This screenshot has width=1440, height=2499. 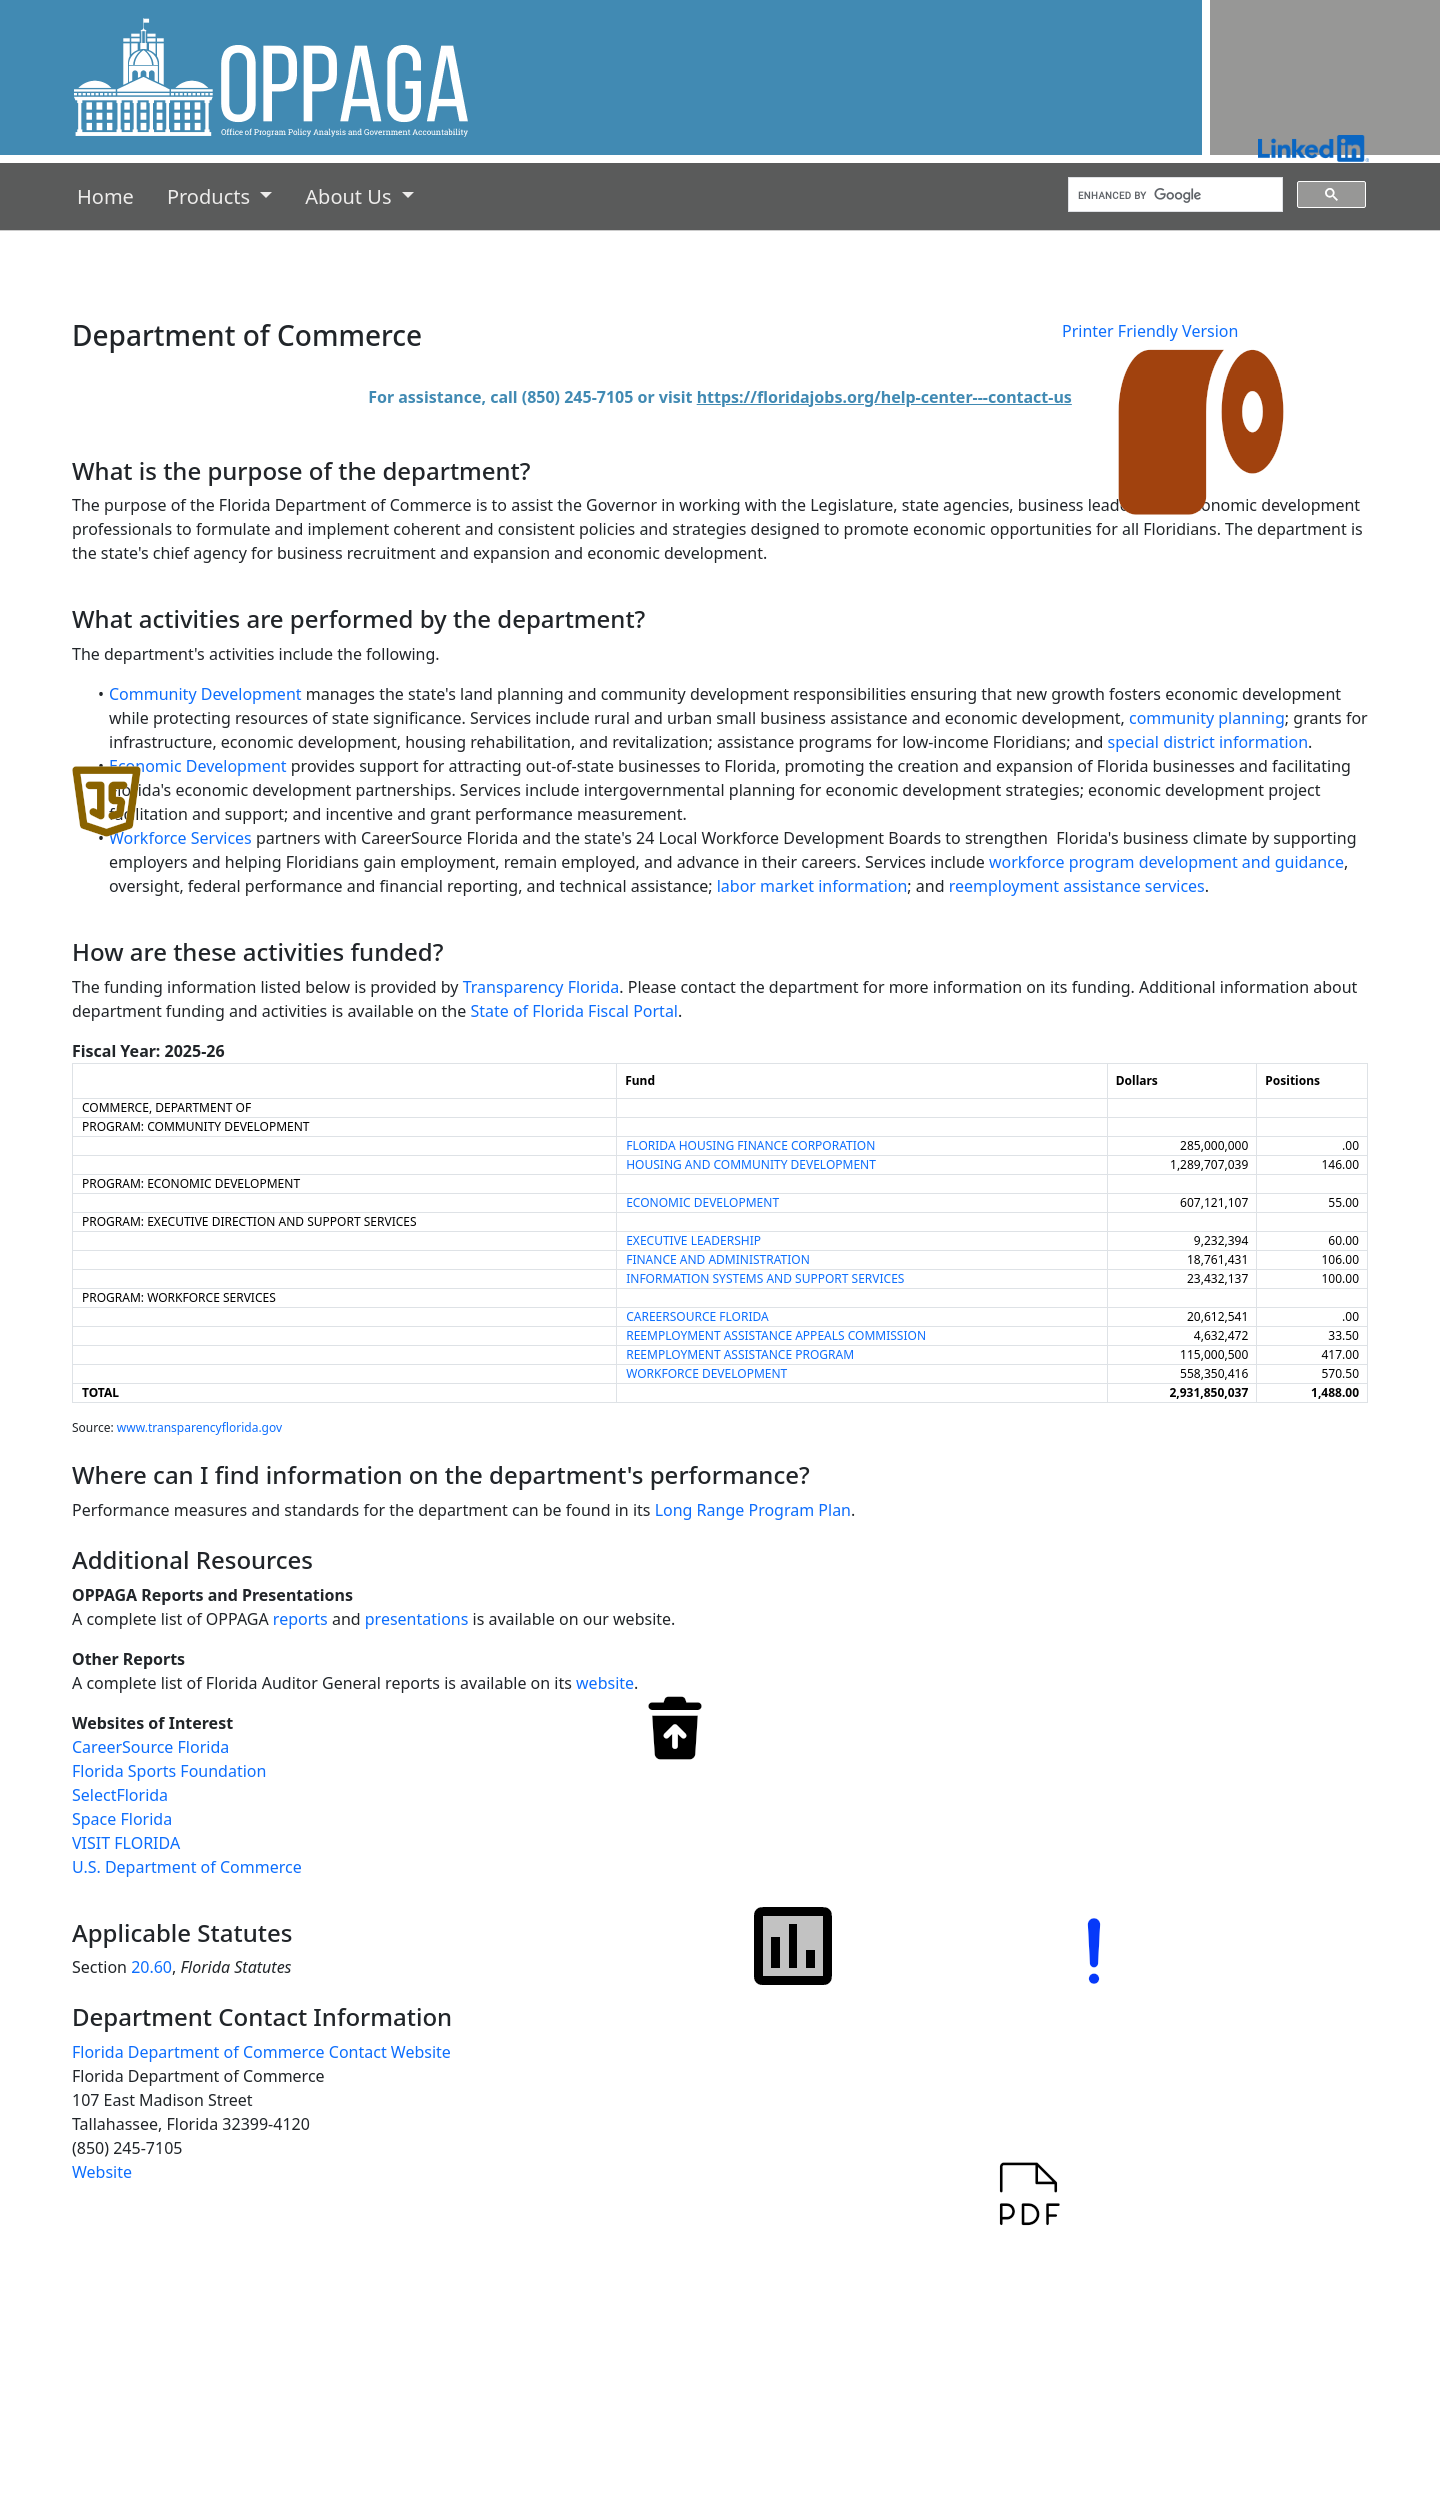 I want to click on indicates restroom or bathroom location, so click(x=1201, y=422).